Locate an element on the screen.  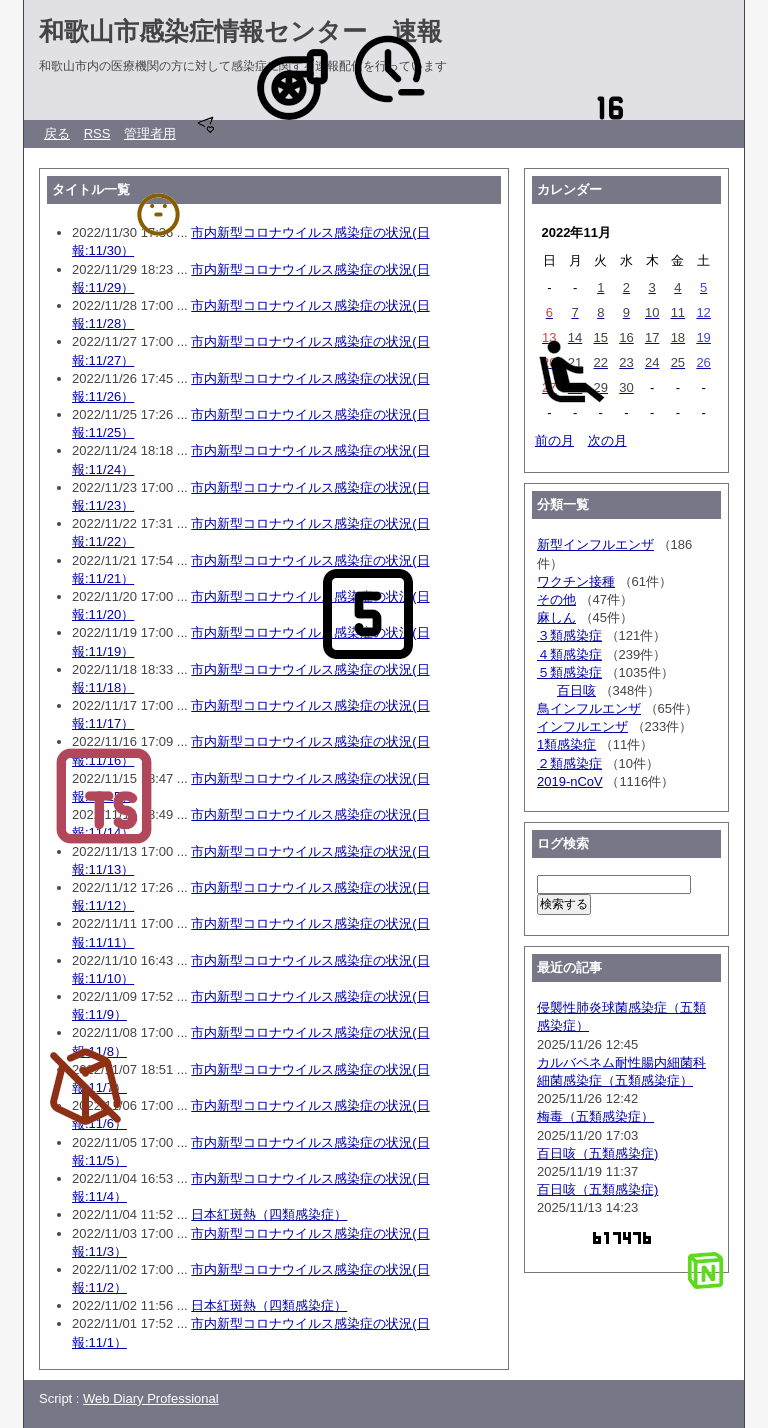
select or navigate to item number 5 is located at coordinates (368, 614).